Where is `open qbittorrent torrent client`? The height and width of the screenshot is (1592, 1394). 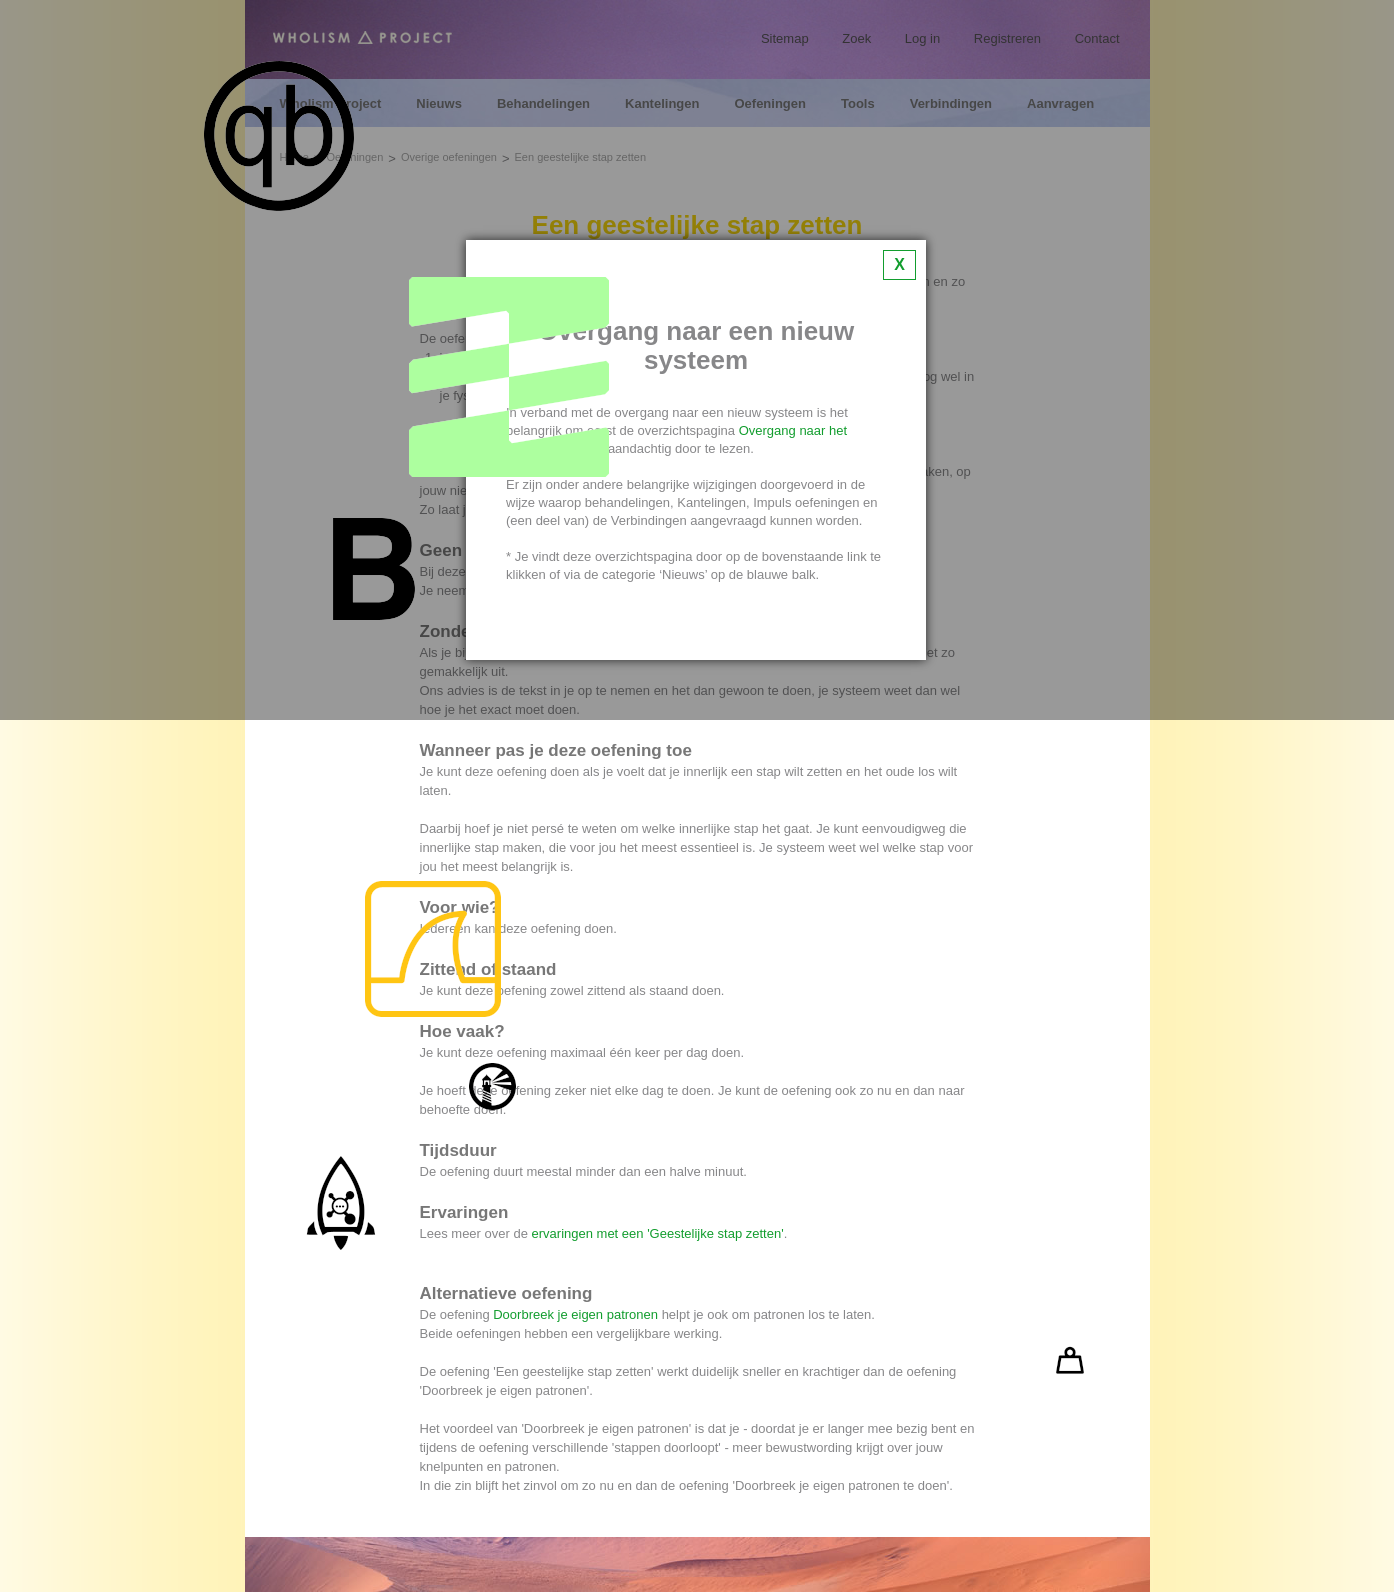 open qbittorrent torrent client is located at coordinates (279, 136).